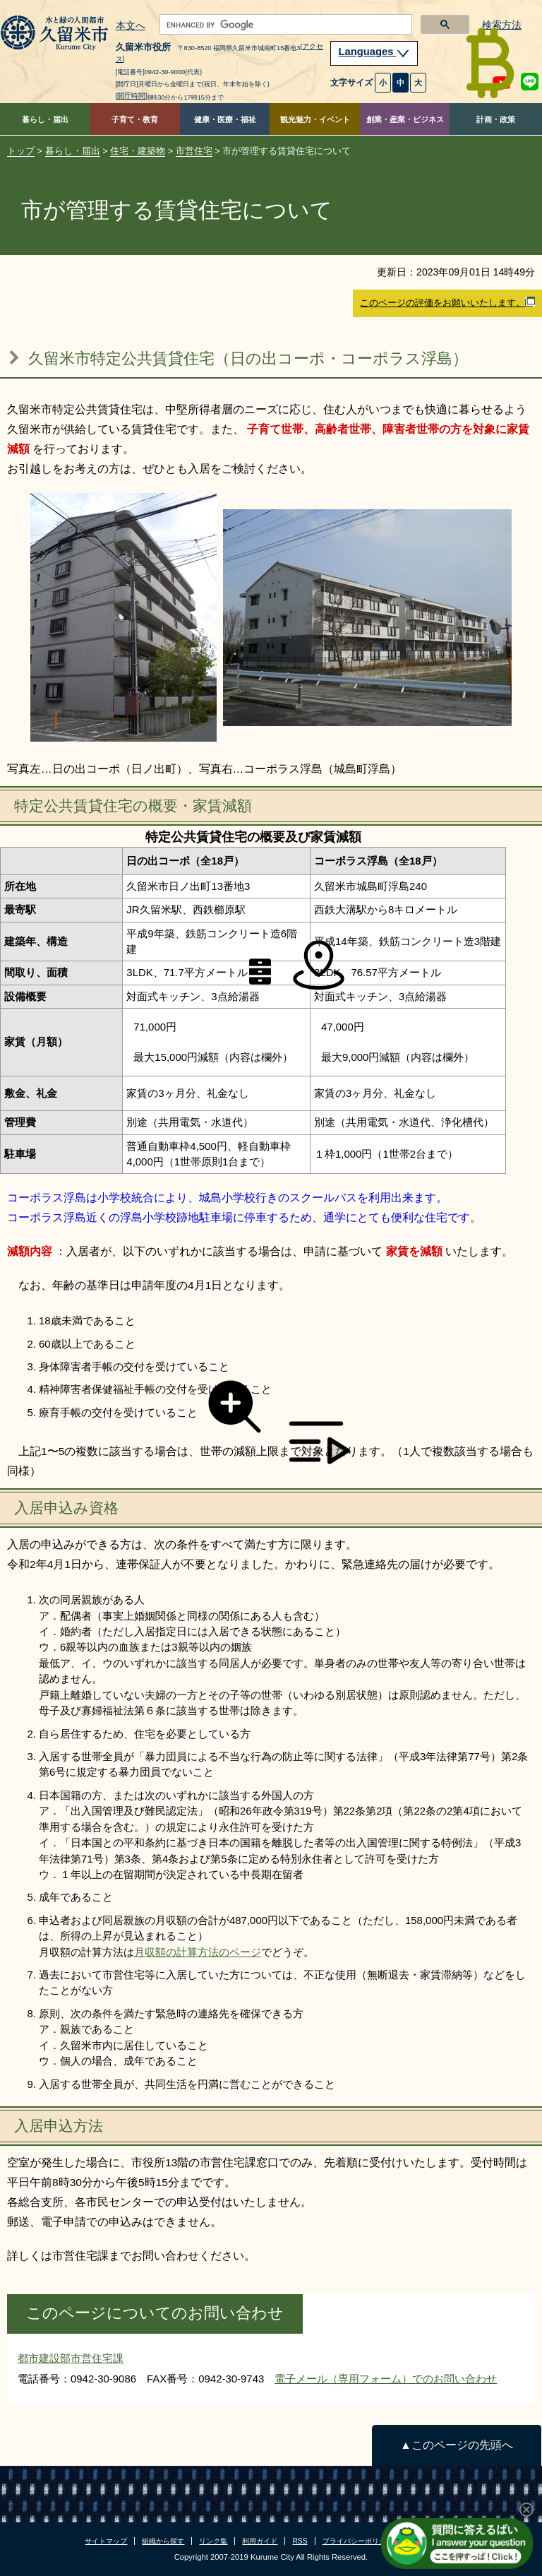 This screenshot has width=542, height=2576. Describe the element at coordinates (318, 966) in the screenshot. I see `view location area or region` at that location.